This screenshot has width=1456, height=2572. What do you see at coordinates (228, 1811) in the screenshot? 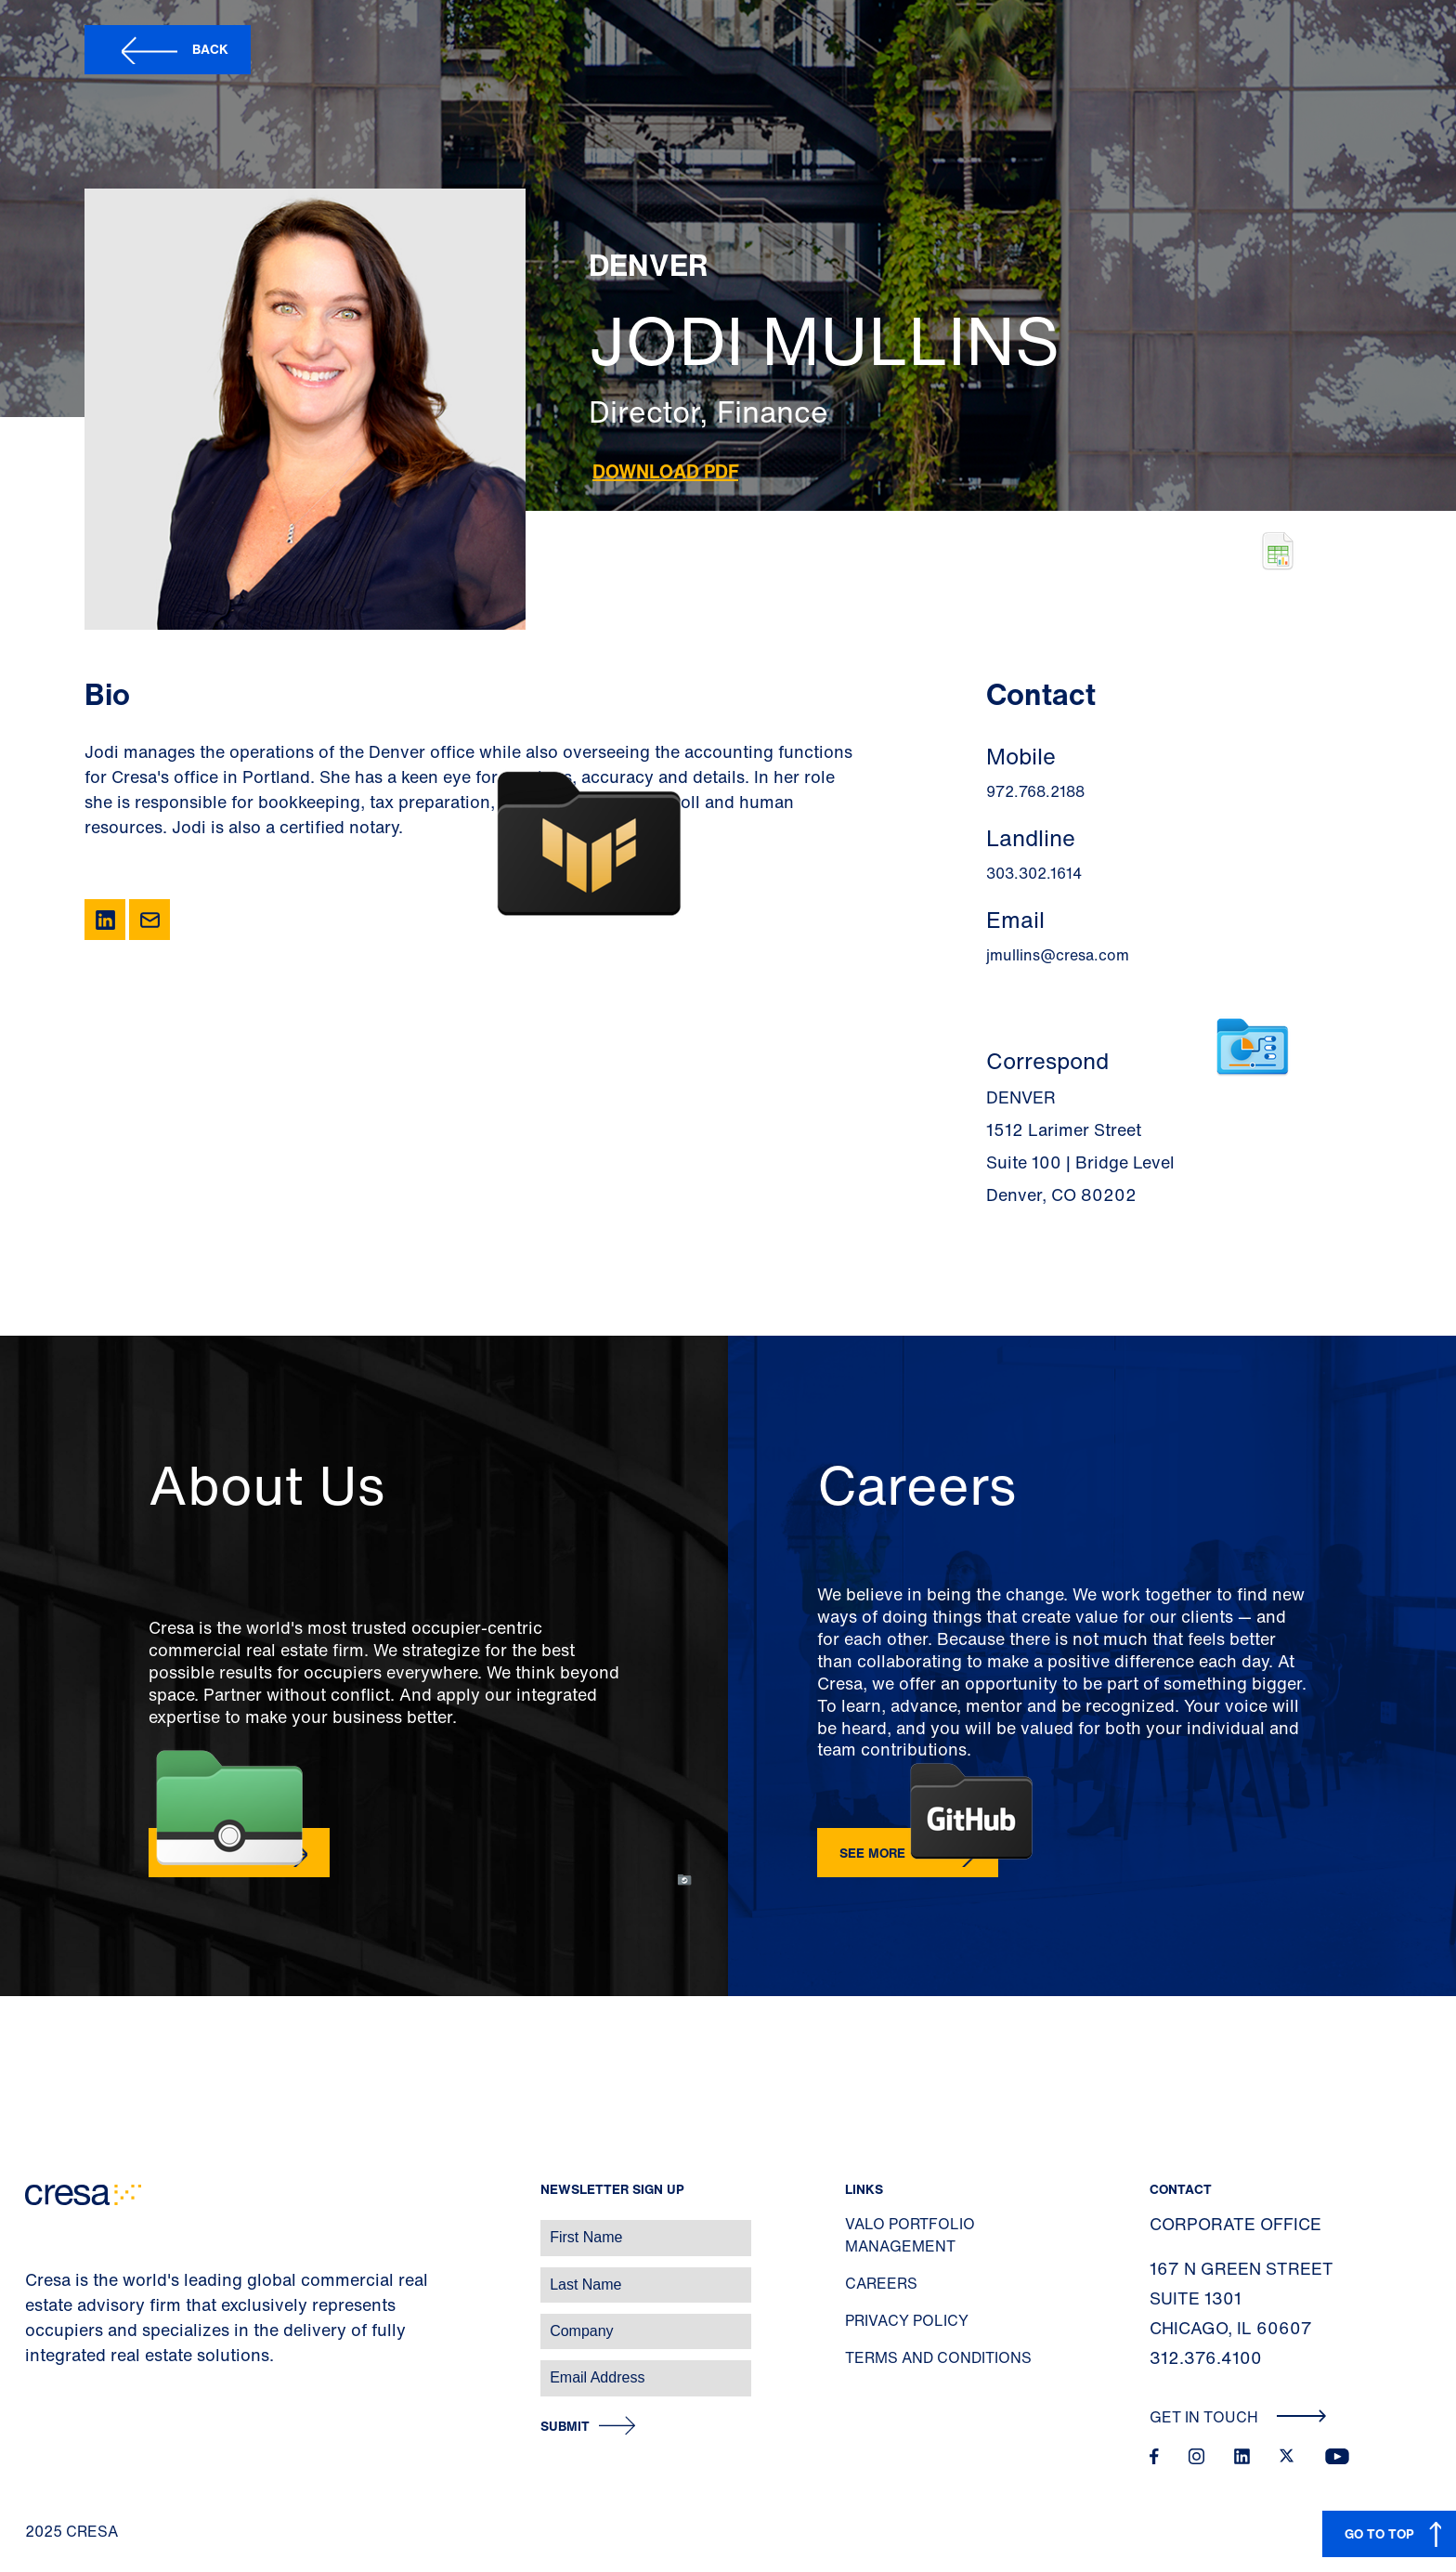
I see `folder for storing pokémon-related files or games` at bounding box center [228, 1811].